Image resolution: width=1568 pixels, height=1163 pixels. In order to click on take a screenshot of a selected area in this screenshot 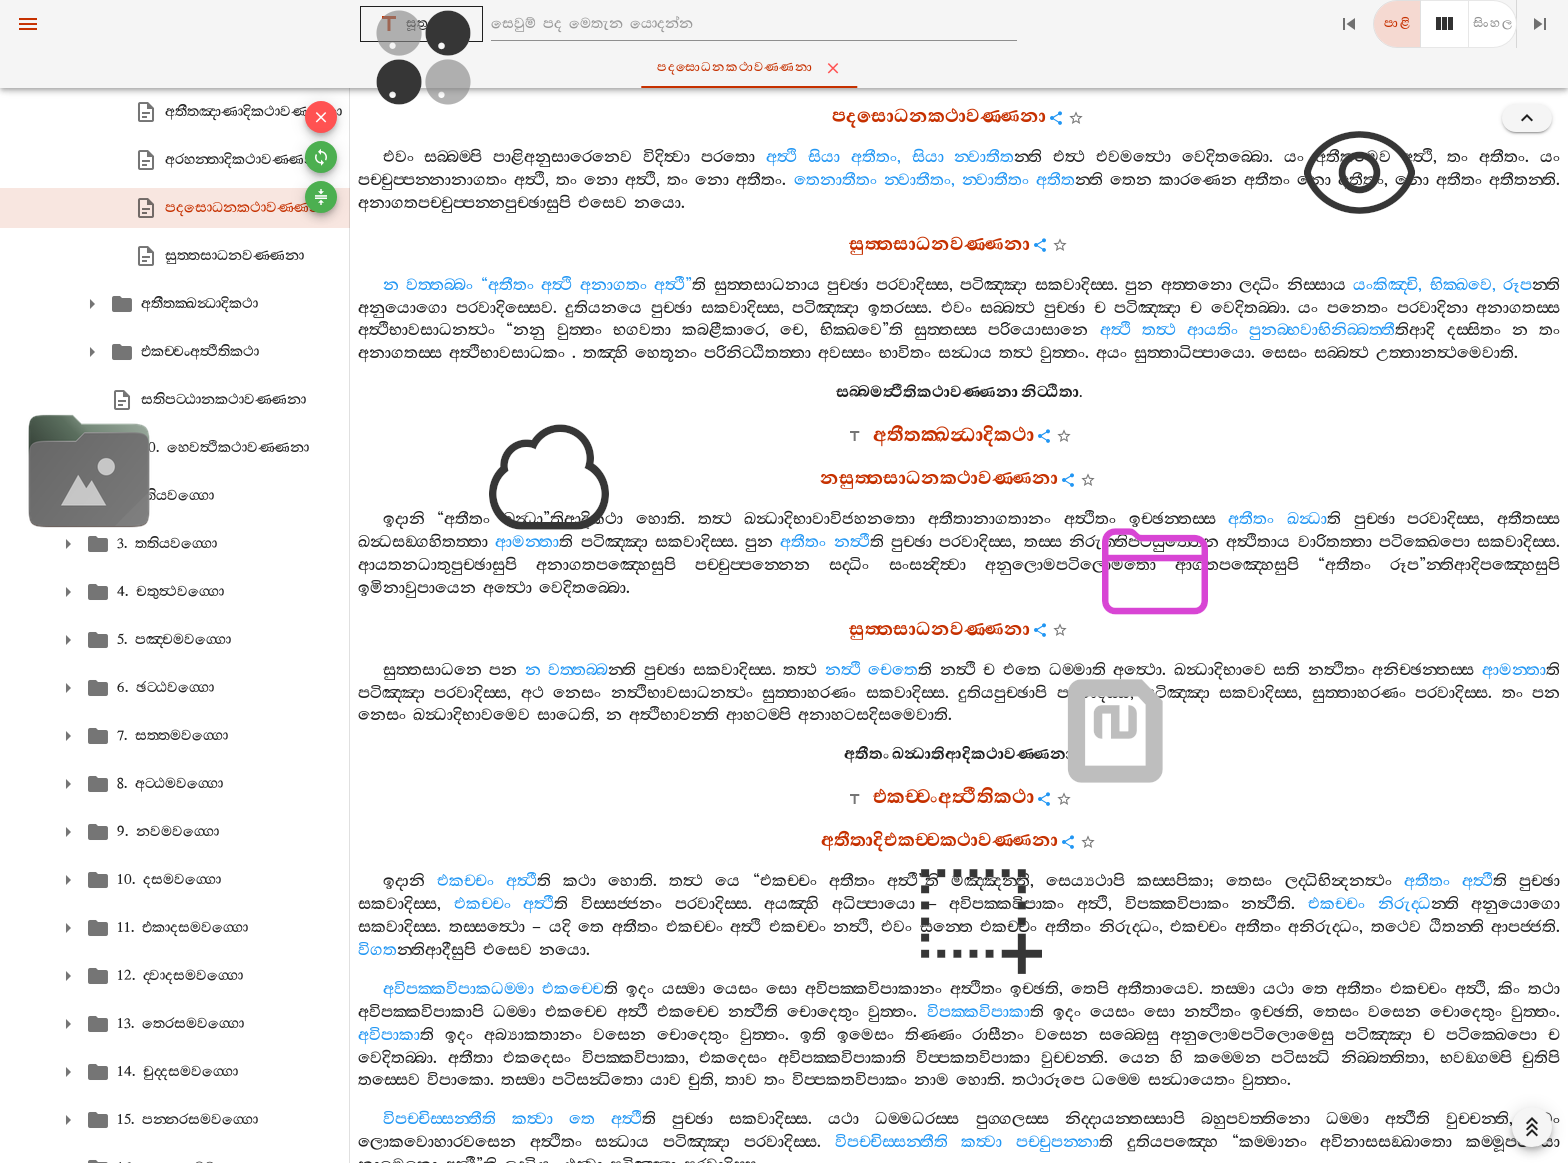, I will do `click(977, 917)`.